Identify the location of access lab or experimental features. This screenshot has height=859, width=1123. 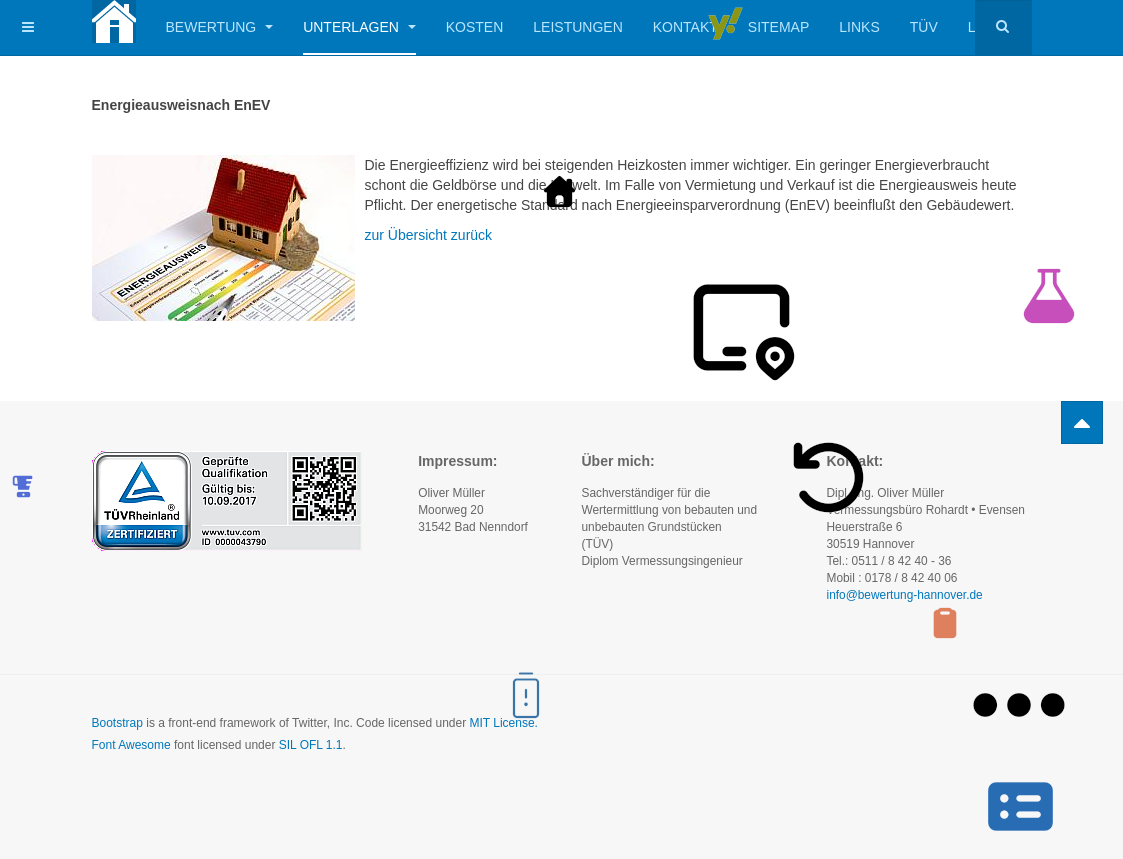
(1049, 296).